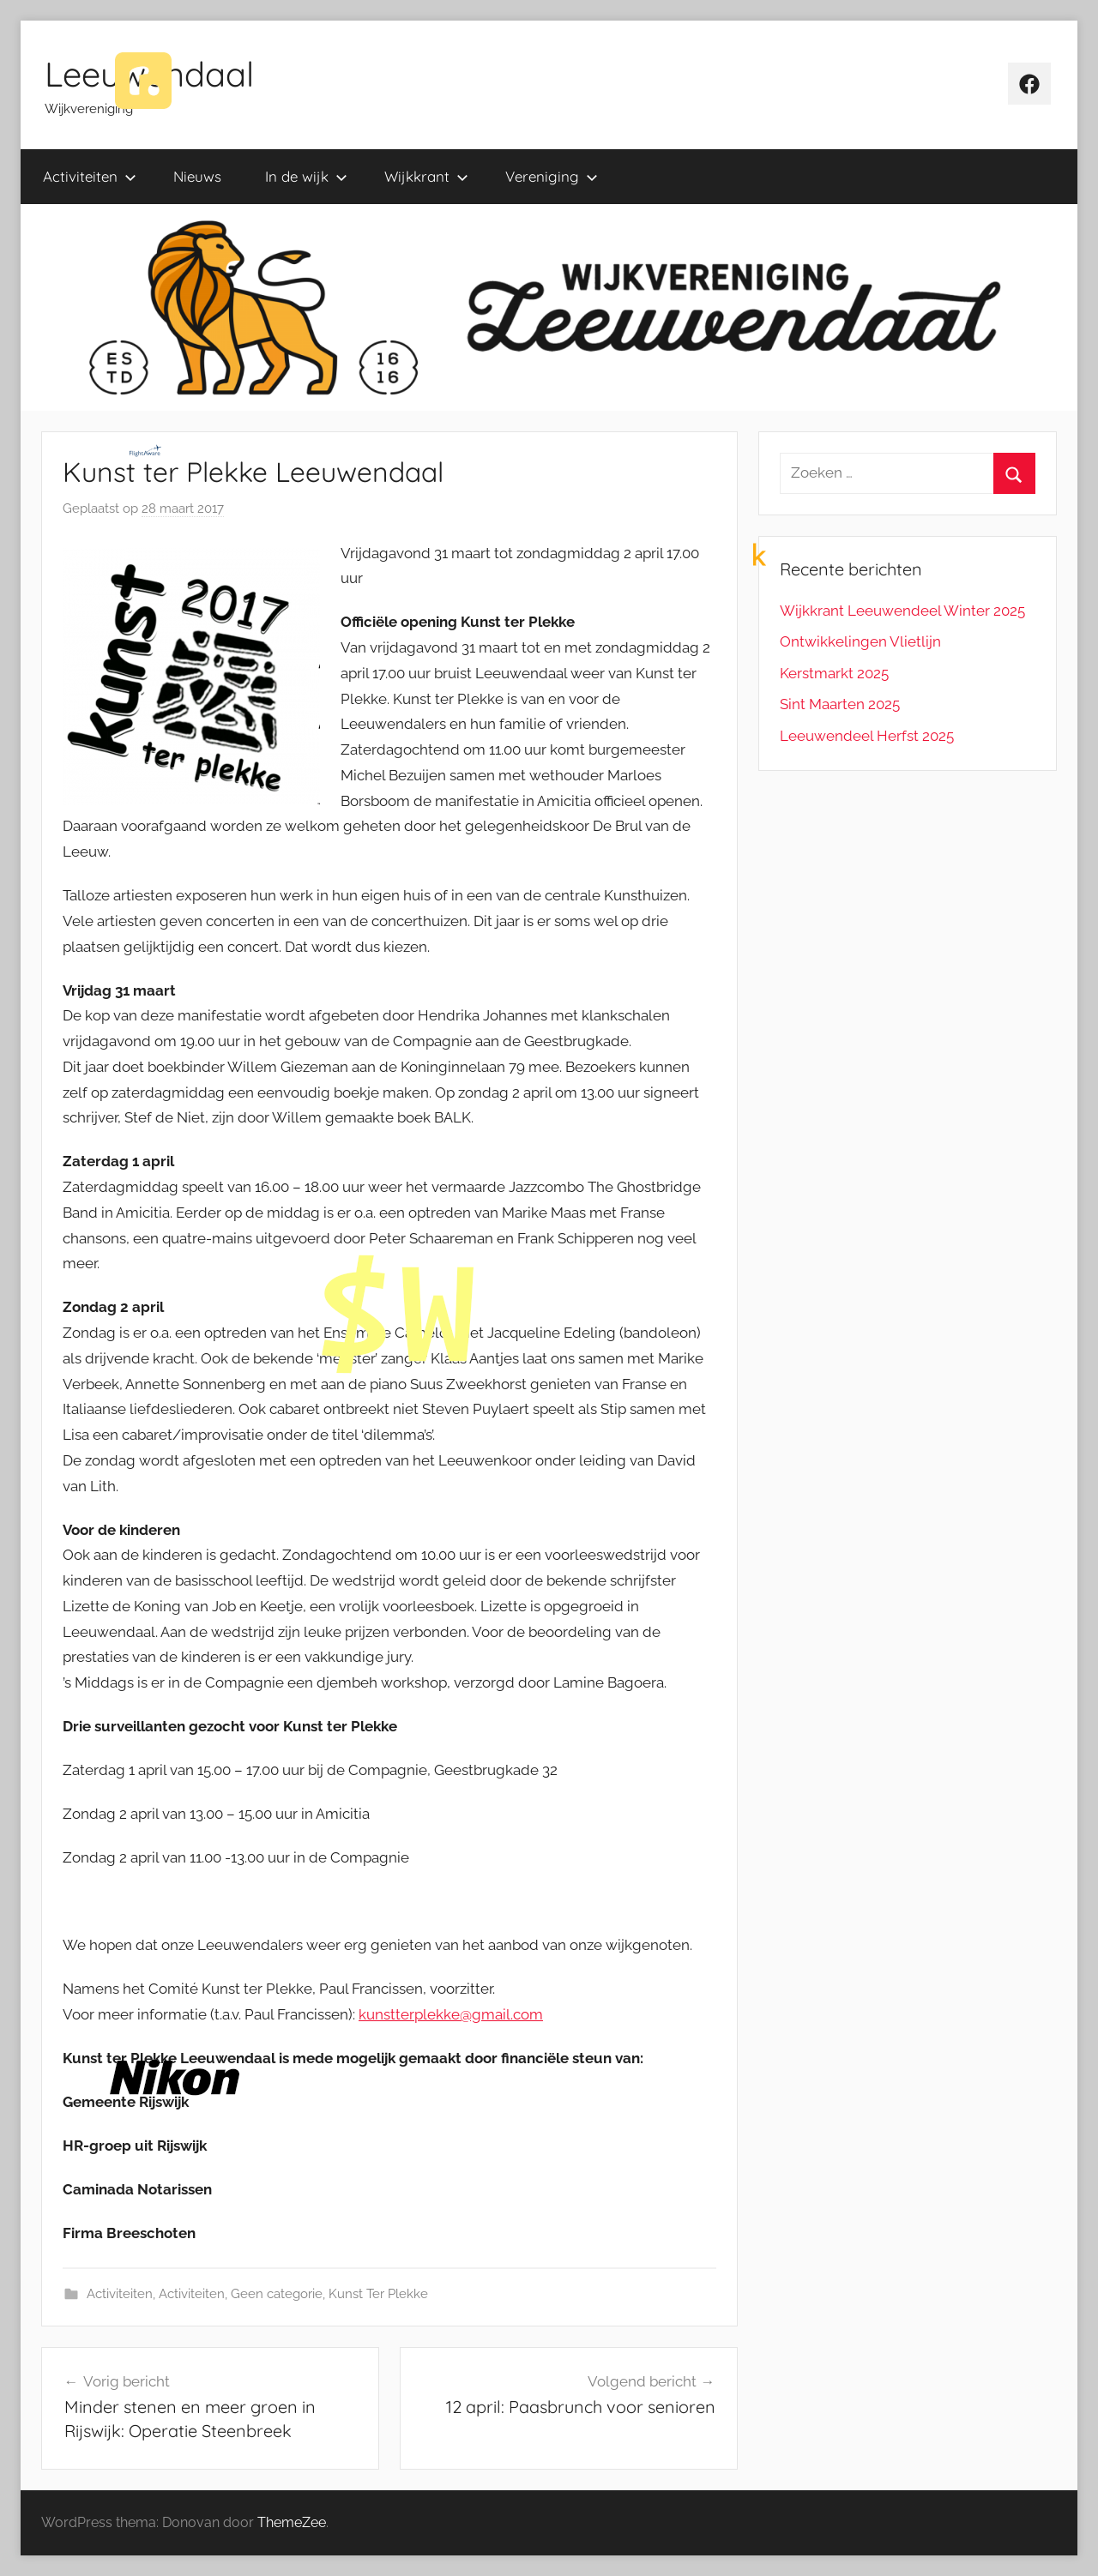 This screenshot has width=1098, height=2576. I want to click on open wezterm terminal application, so click(397, 1314).